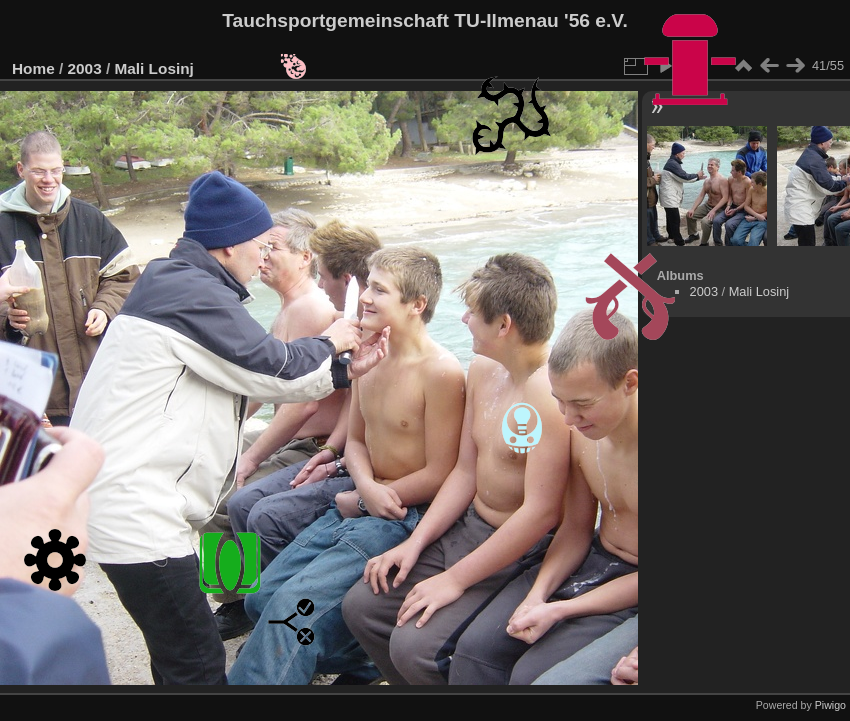 The height and width of the screenshot is (721, 850). What do you see at coordinates (55, 560) in the screenshot?
I see `indicates slow processing or loading state` at bounding box center [55, 560].